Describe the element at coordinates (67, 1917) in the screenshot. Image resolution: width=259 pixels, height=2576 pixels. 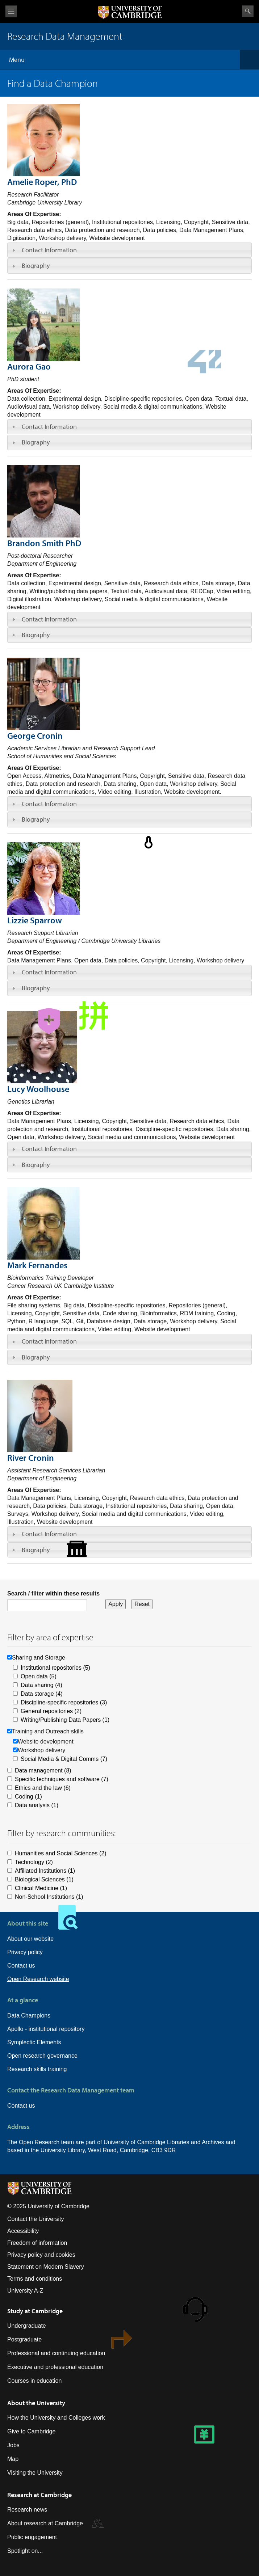
I see `find my phone feature` at that location.